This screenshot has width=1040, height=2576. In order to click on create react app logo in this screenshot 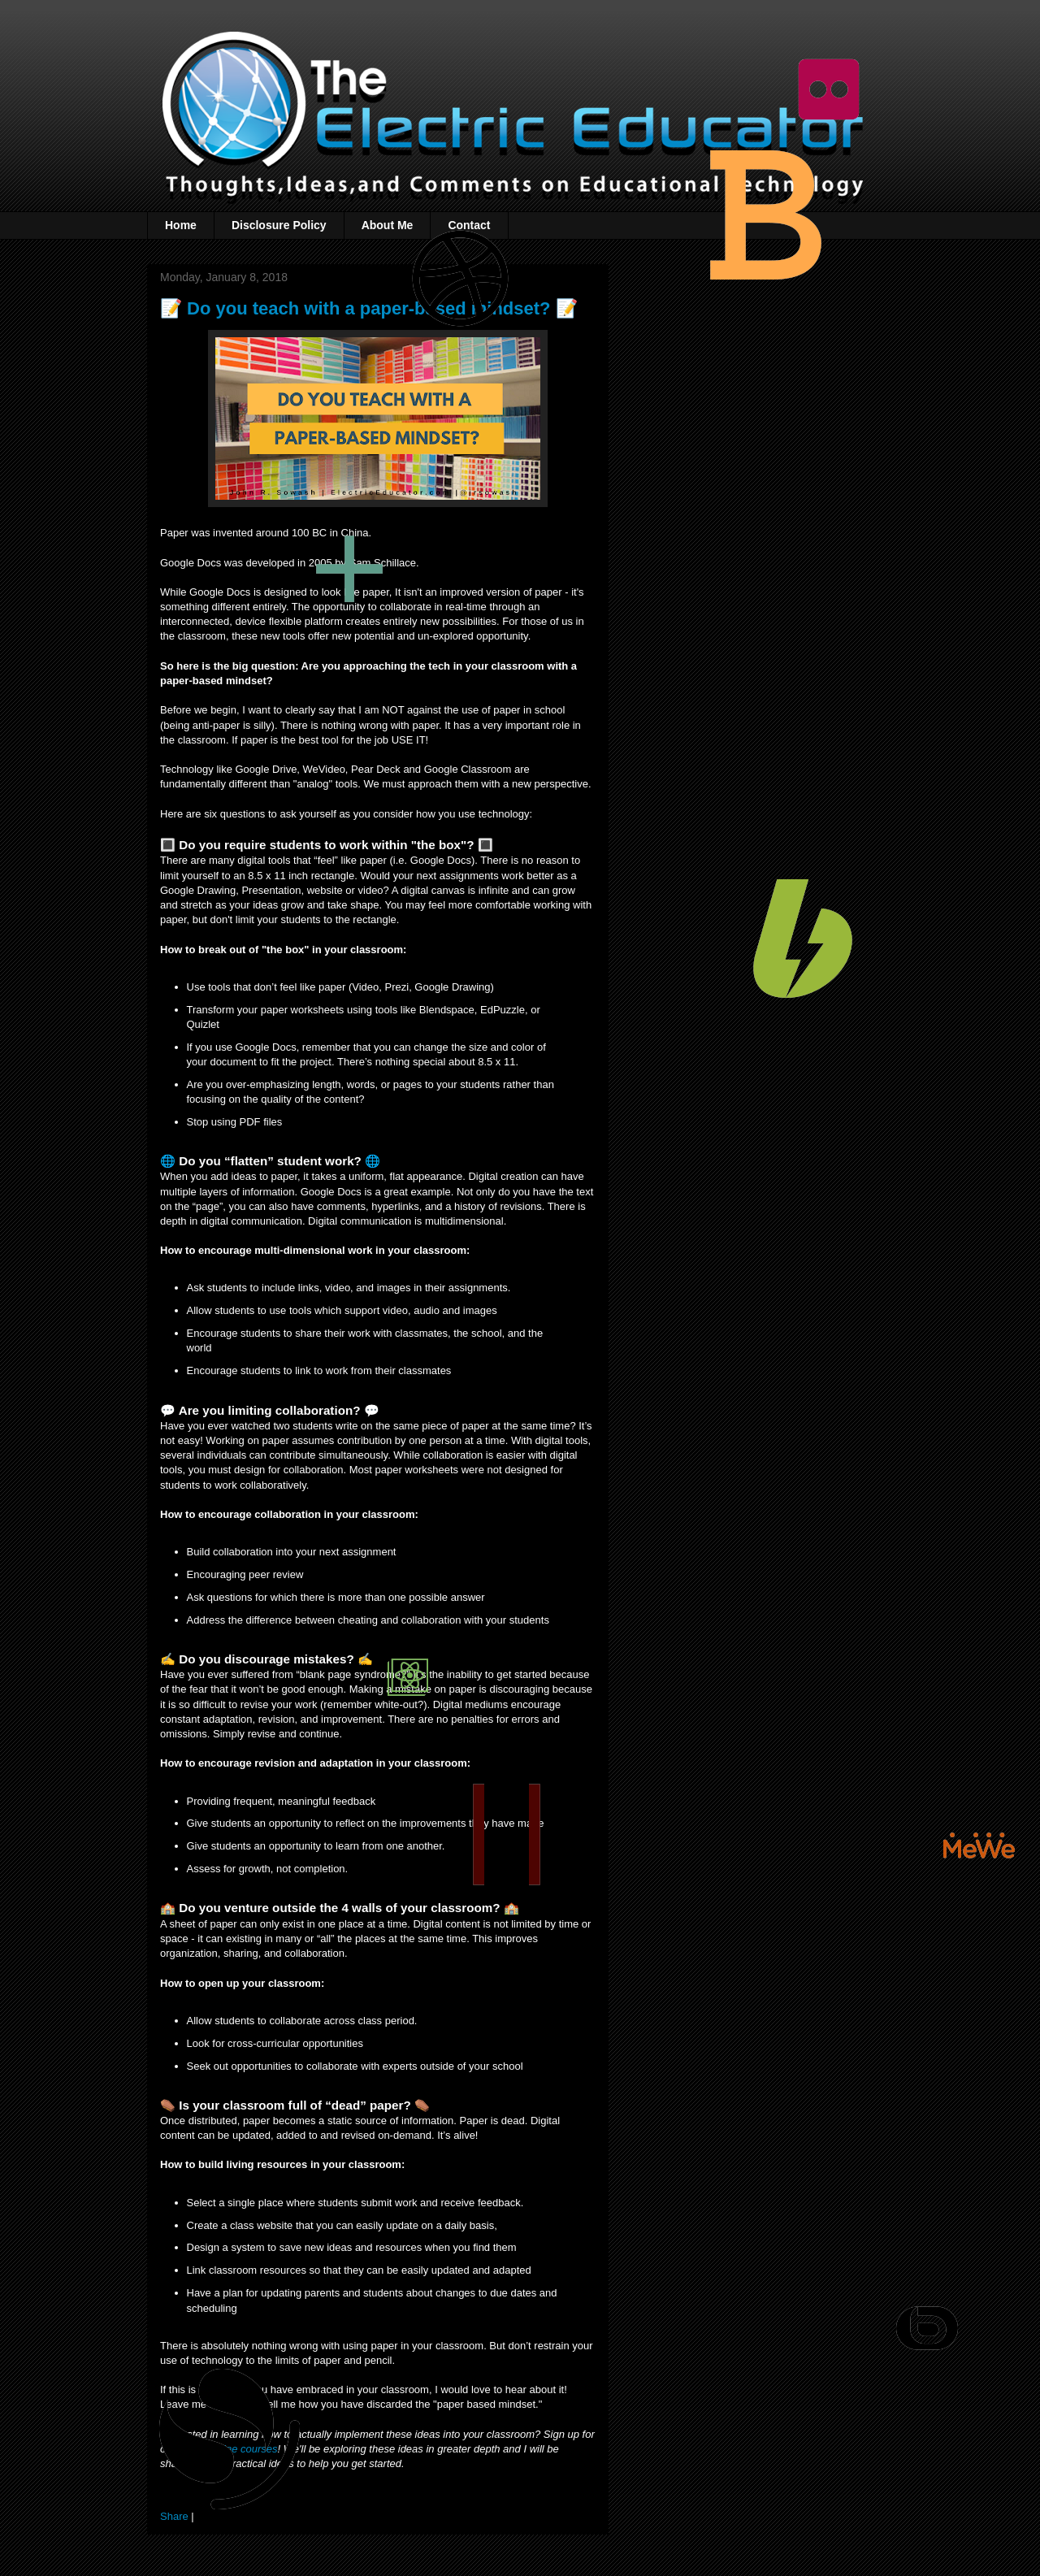, I will do `click(408, 1677)`.